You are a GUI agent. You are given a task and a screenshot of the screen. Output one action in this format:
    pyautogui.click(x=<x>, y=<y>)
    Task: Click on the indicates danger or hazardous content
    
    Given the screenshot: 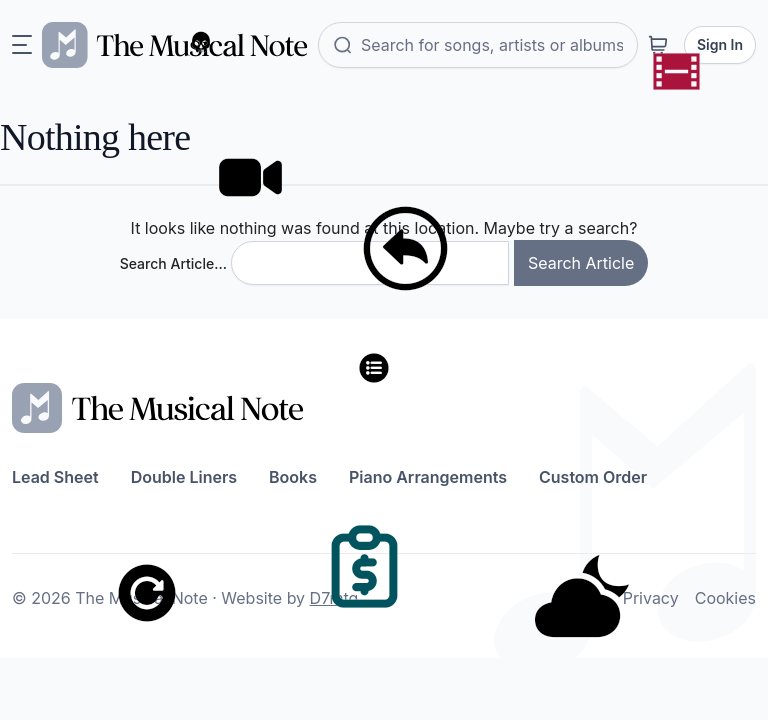 What is the action you would take?
    pyautogui.click(x=201, y=42)
    